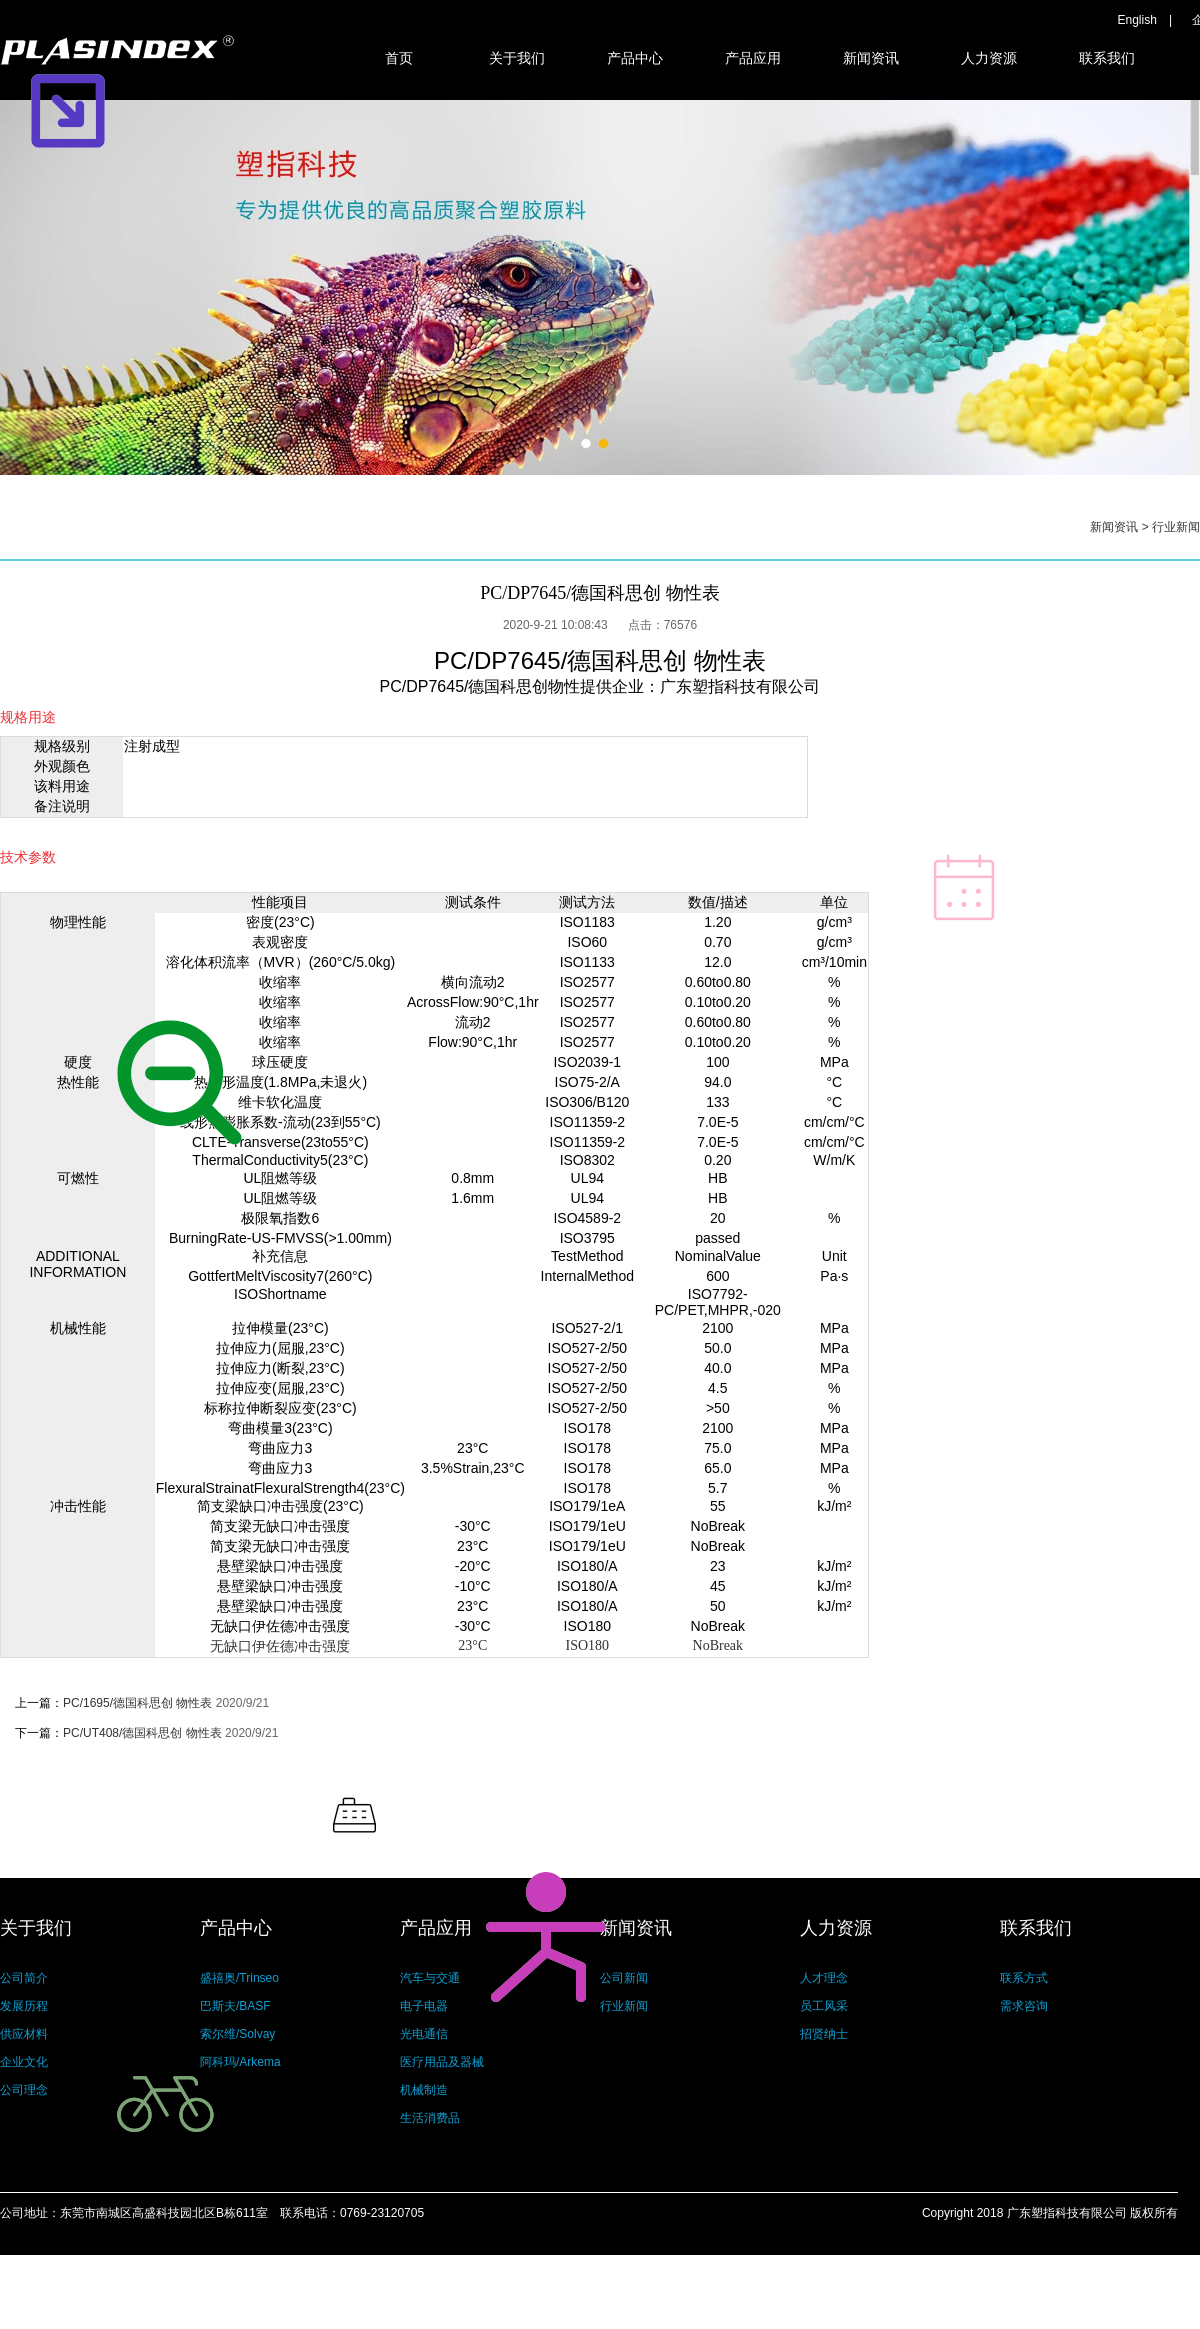 The image size is (1200, 2329). What do you see at coordinates (964, 890) in the screenshot?
I see `view calendar events` at bounding box center [964, 890].